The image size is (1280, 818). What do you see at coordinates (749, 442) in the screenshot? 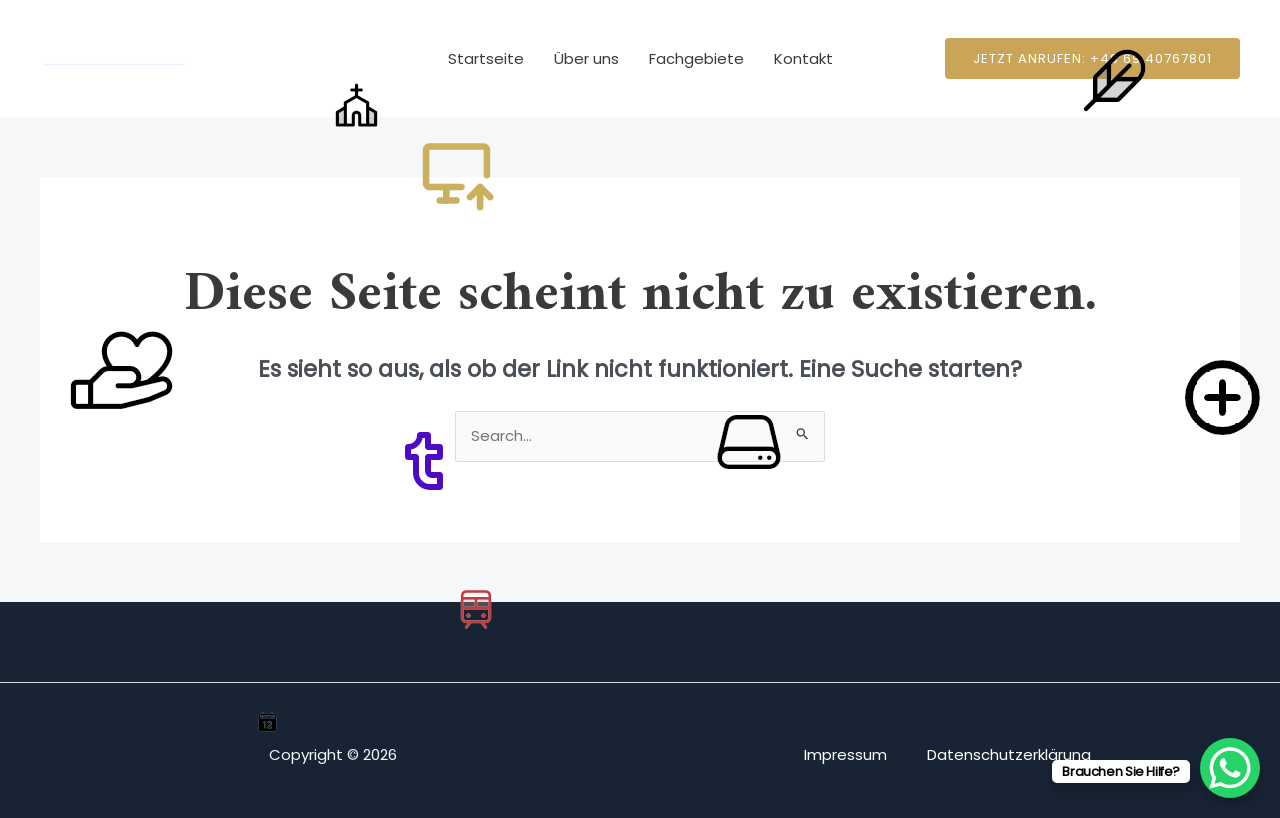
I see `access server settings or management` at bounding box center [749, 442].